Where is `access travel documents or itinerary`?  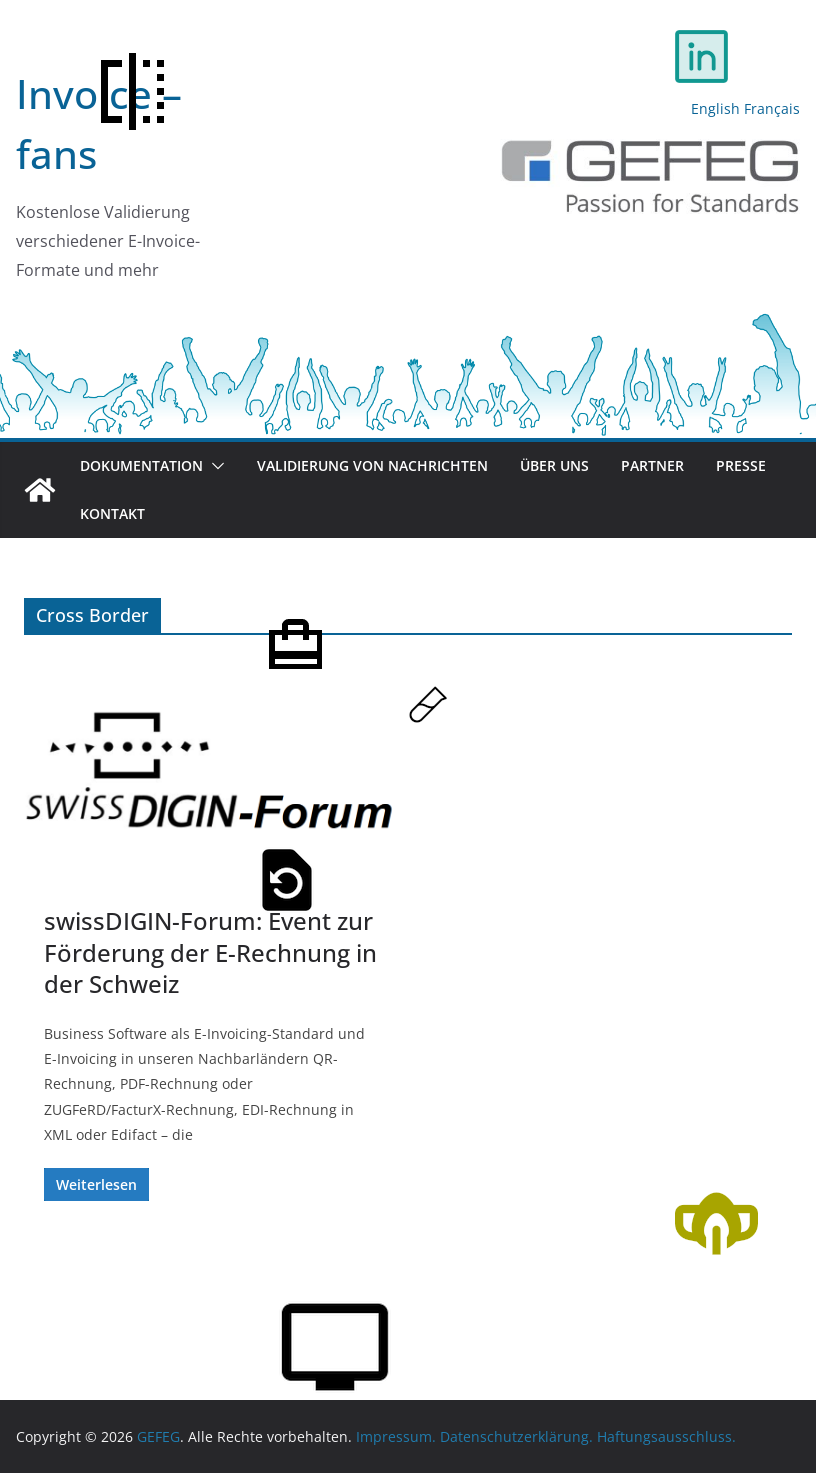
access travel documents or itinerary is located at coordinates (295, 645).